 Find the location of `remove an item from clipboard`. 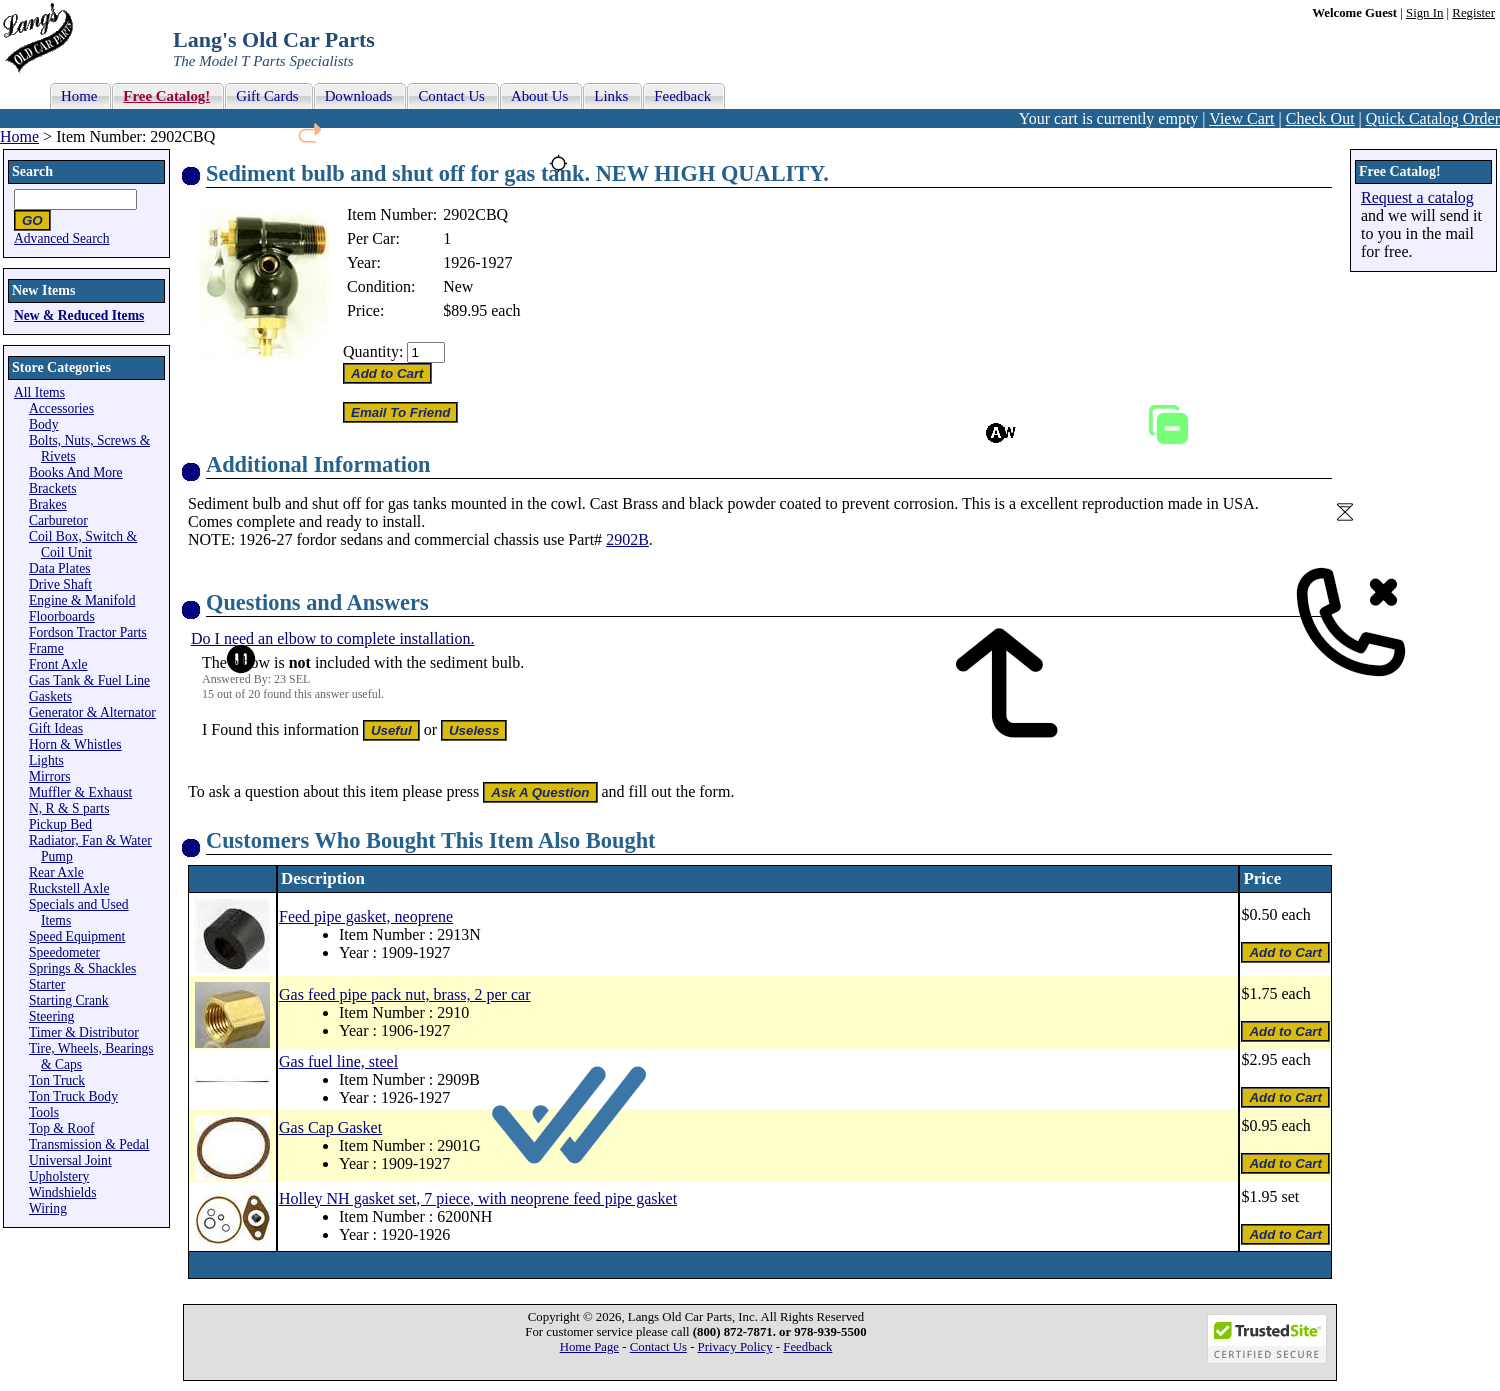

remove an item from clipboard is located at coordinates (1168, 424).